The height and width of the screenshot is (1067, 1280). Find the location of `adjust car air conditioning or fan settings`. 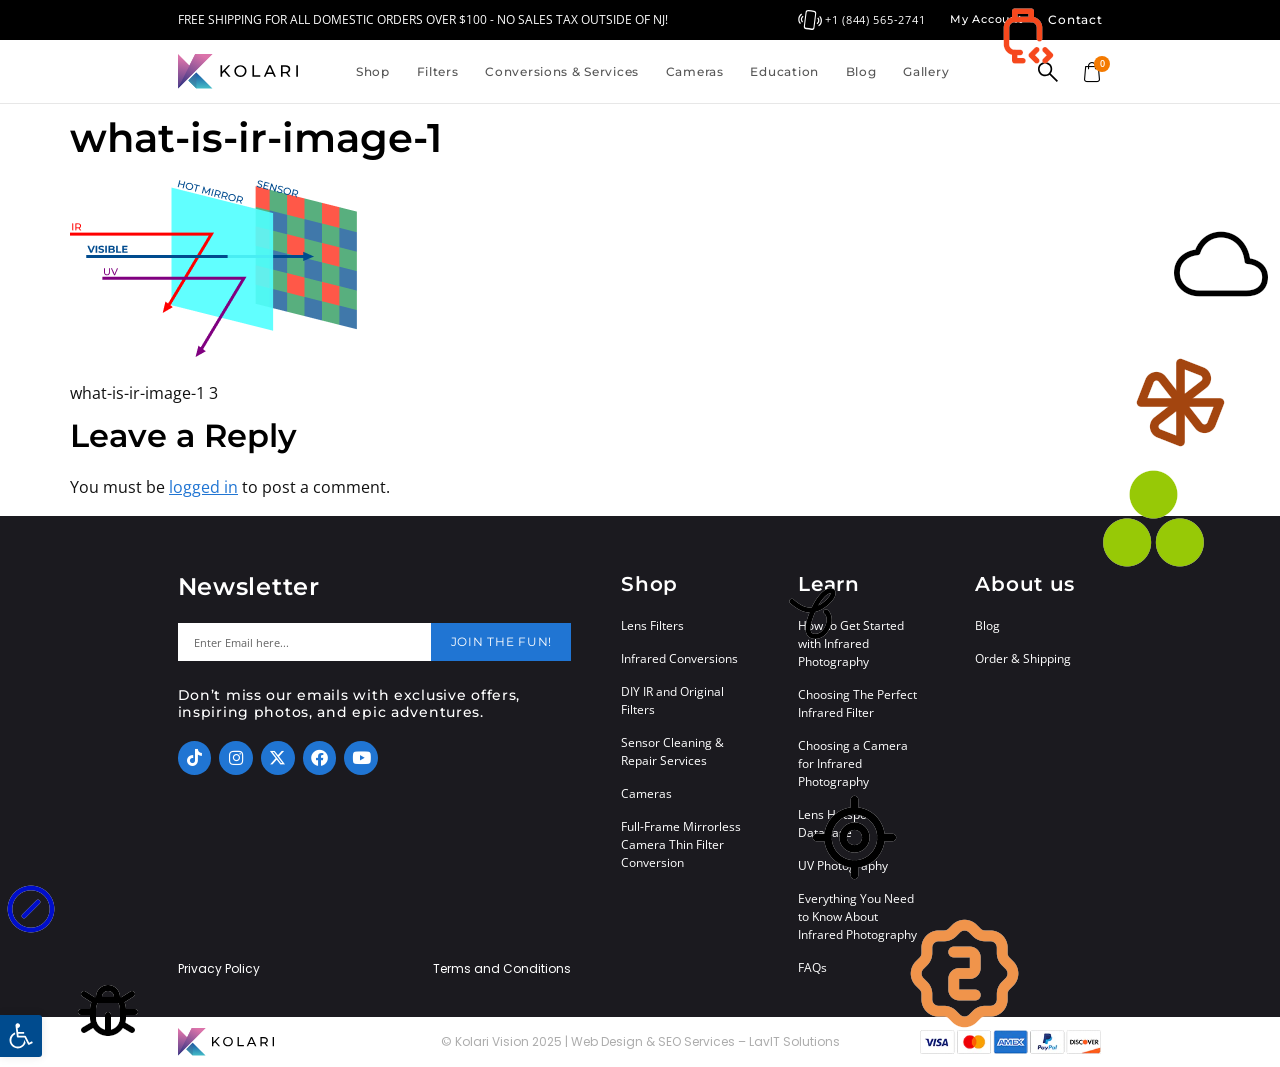

adjust car air conditioning or fan settings is located at coordinates (1180, 402).